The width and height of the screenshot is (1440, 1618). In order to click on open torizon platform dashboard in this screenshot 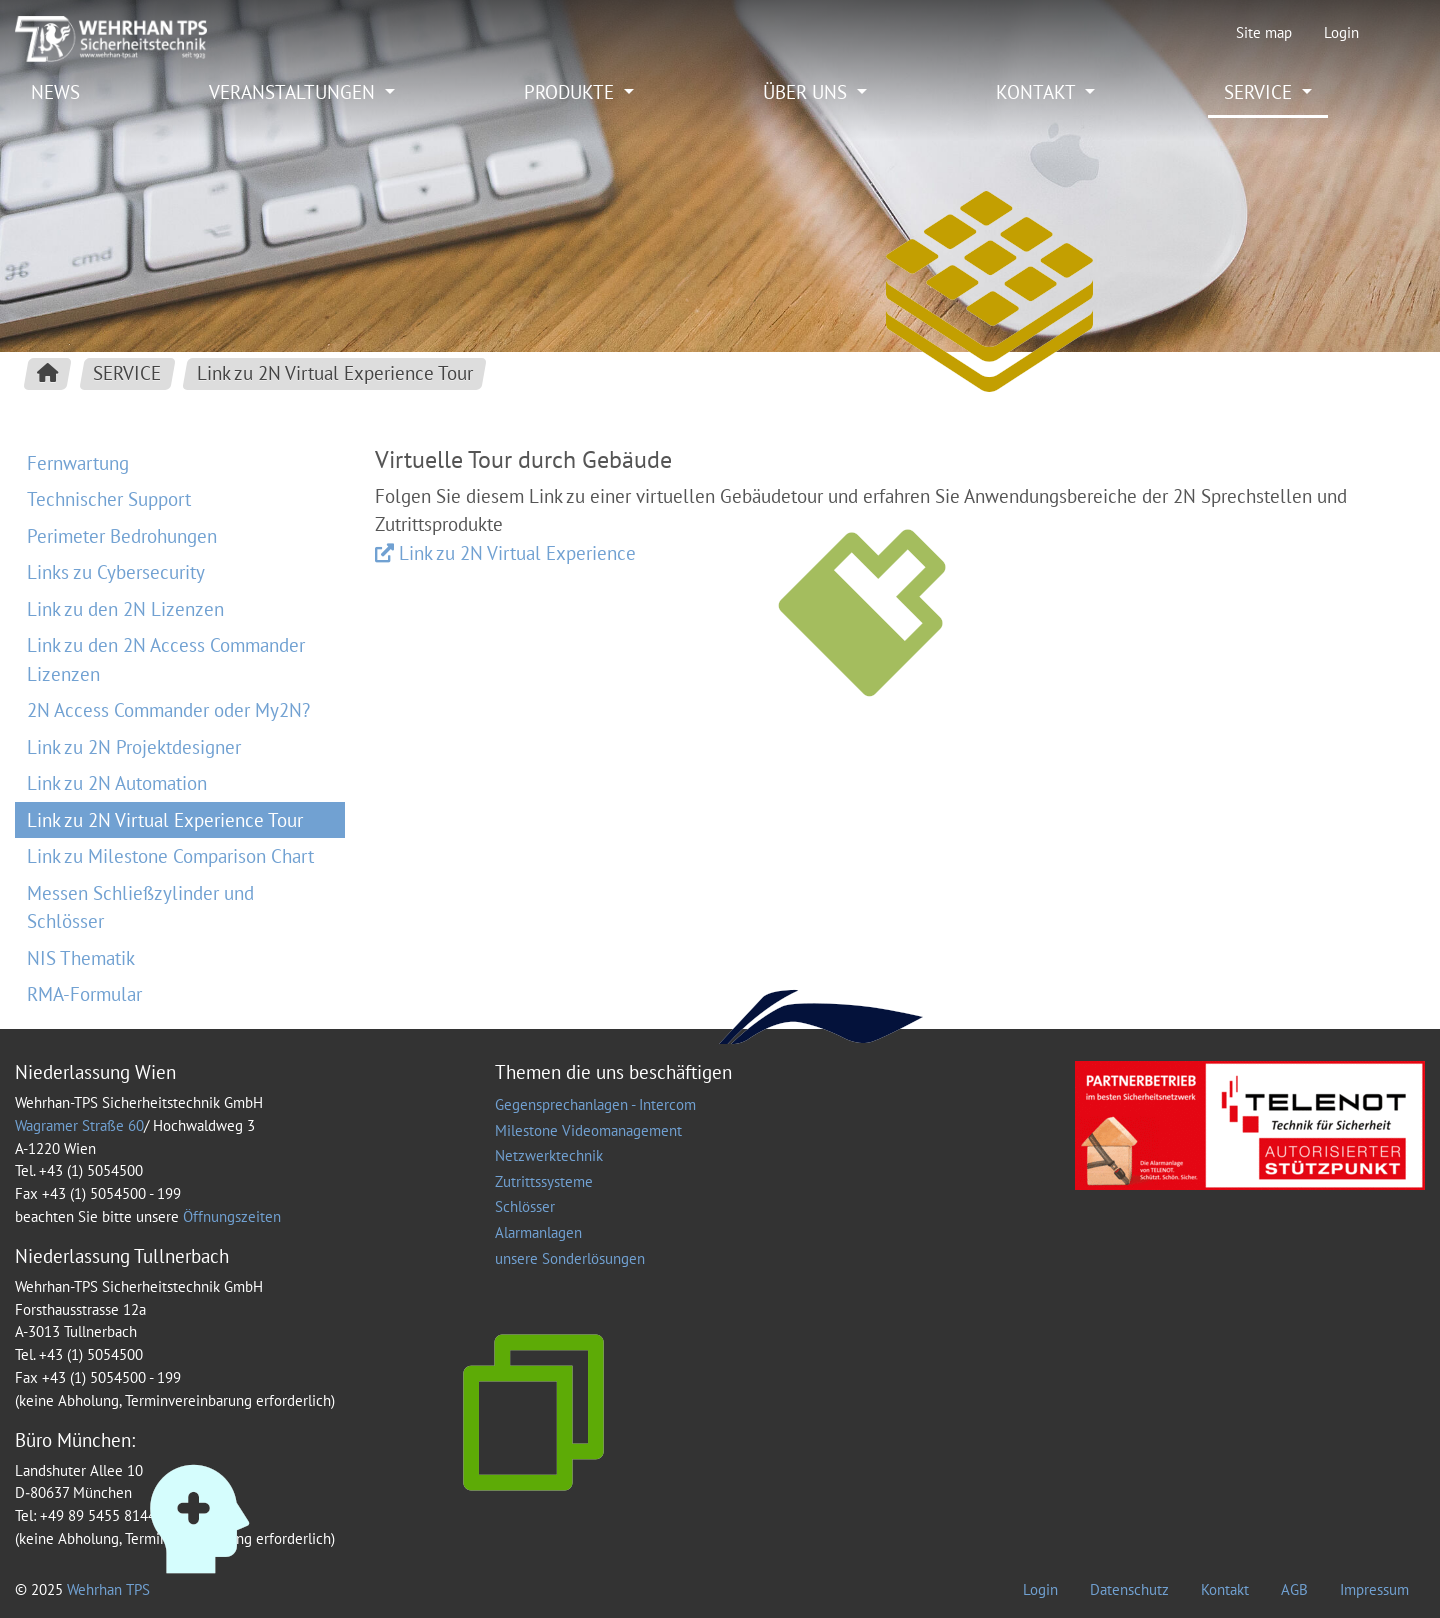, I will do `click(989, 291)`.